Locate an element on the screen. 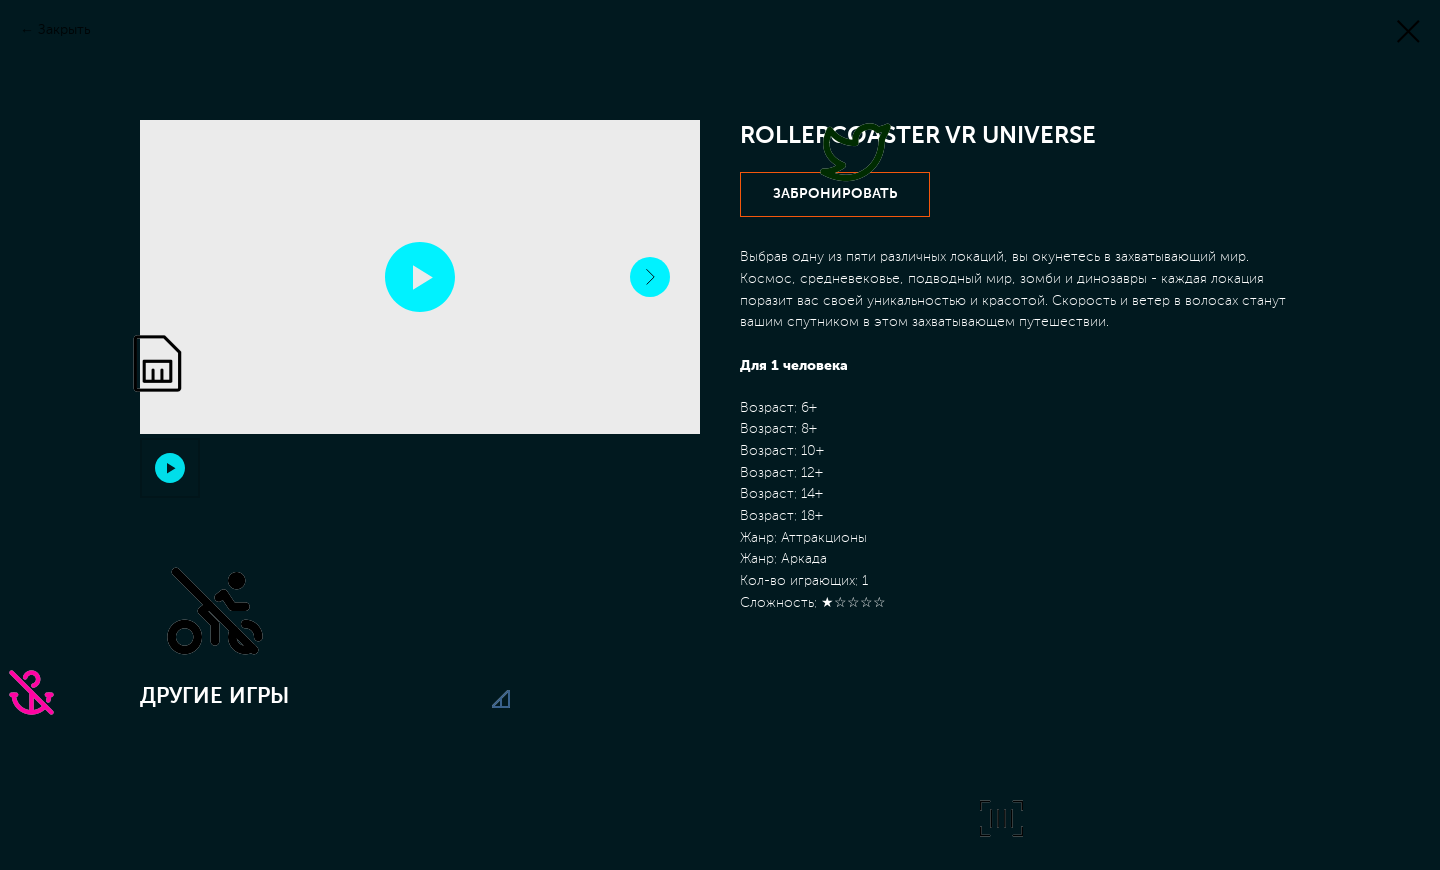  scan a barcode is located at coordinates (1001, 818).